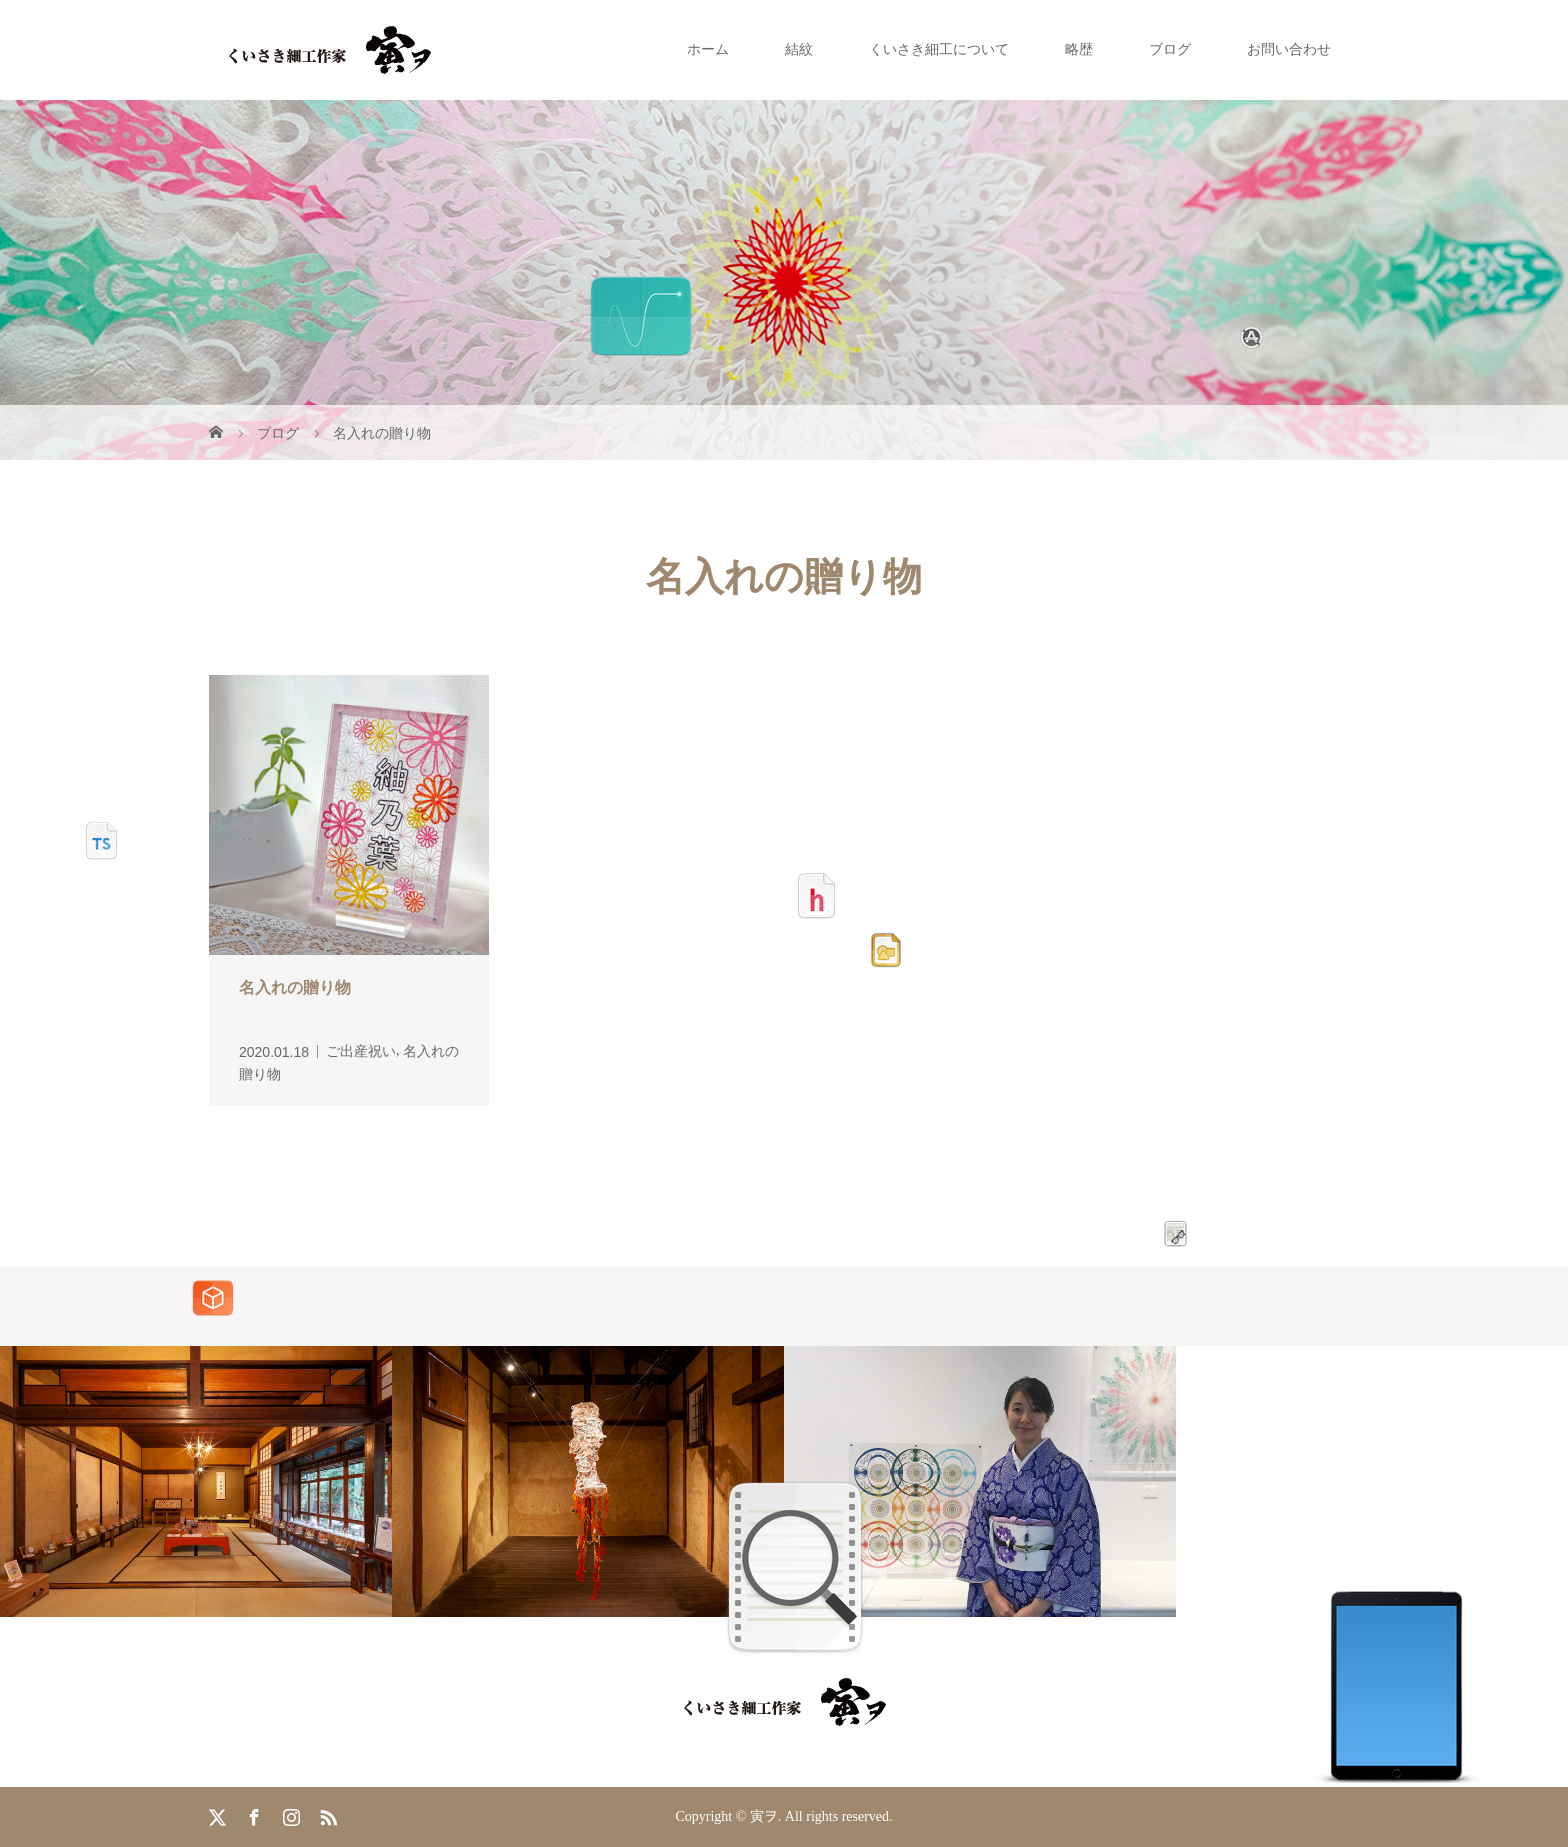 The width and height of the screenshot is (1568, 1847). Describe the element at coordinates (886, 950) in the screenshot. I see `open a vector graphics document` at that location.